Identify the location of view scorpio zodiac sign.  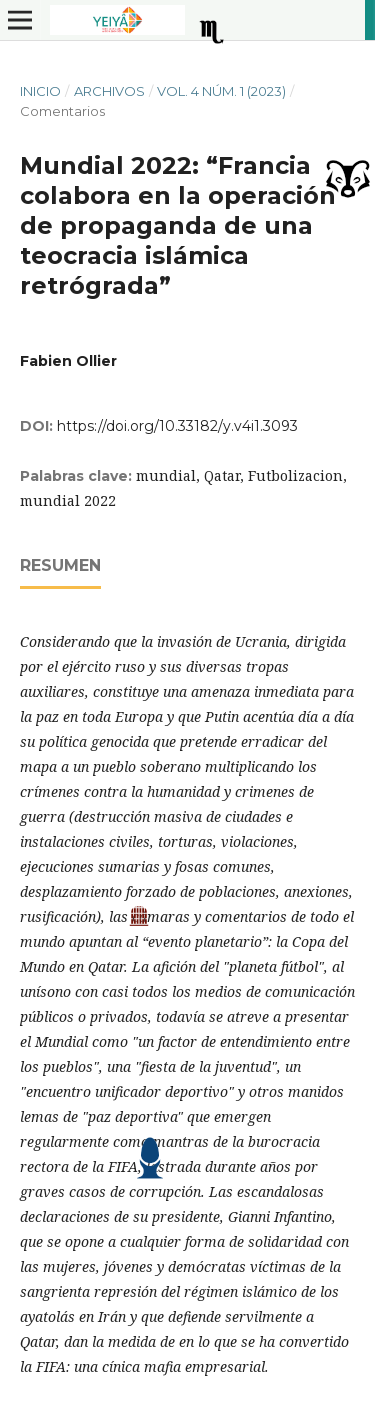
(211, 32).